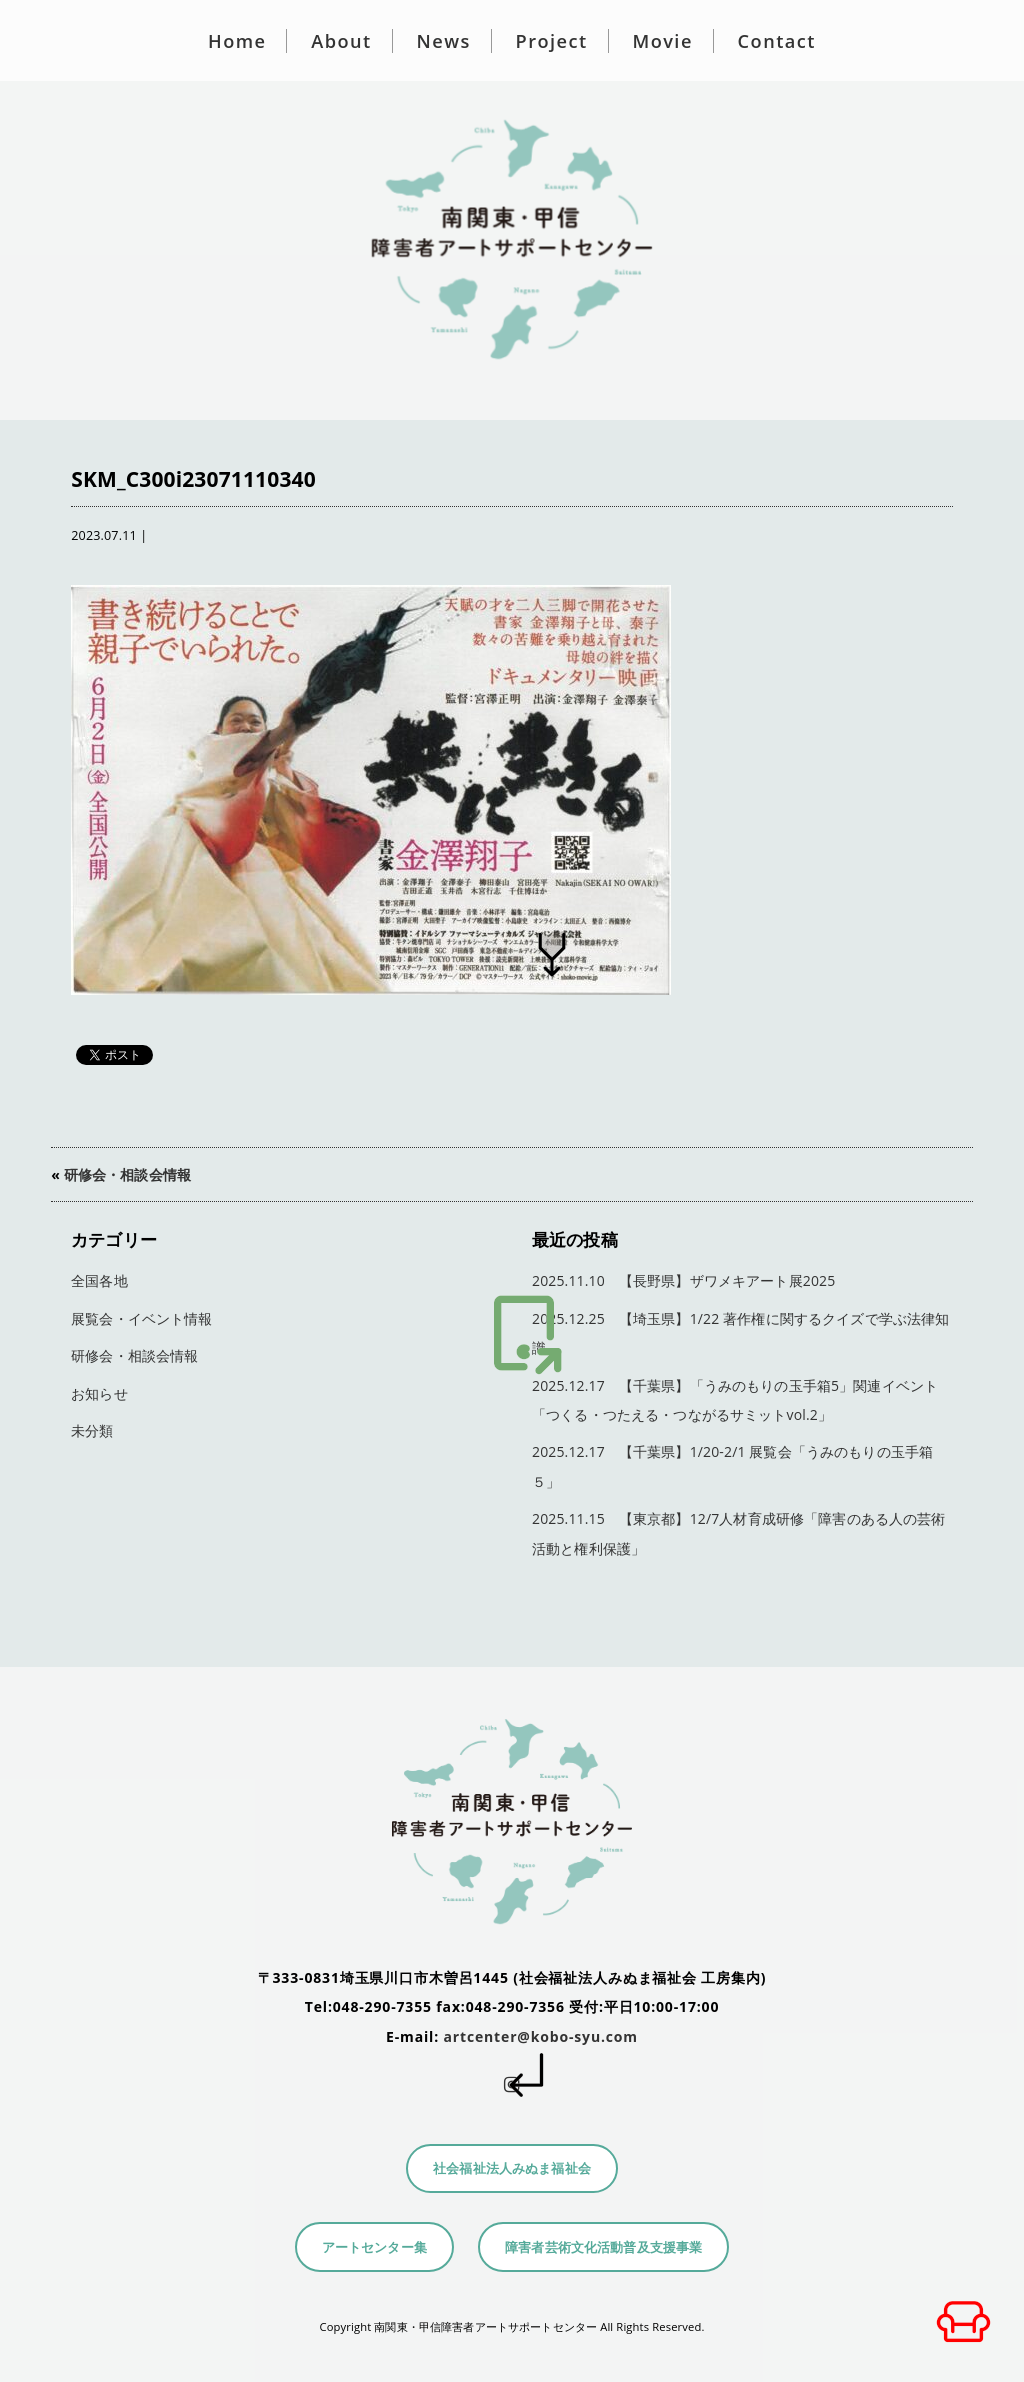  What do you see at coordinates (528, 2075) in the screenshot?
I see `return or enter key` at bounding box center [528, 2075].